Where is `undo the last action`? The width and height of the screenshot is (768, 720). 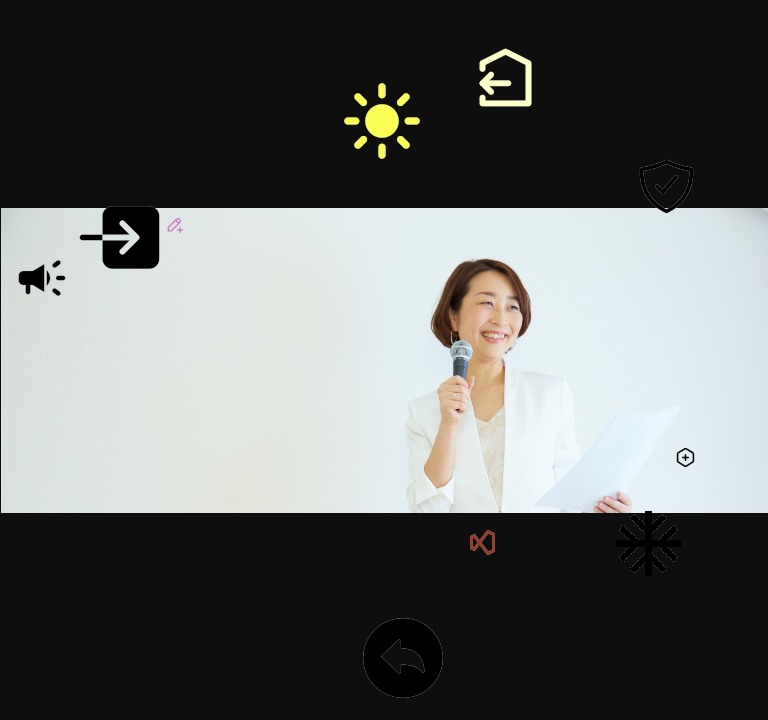
undo the last action is located at coordinates (403, 658).